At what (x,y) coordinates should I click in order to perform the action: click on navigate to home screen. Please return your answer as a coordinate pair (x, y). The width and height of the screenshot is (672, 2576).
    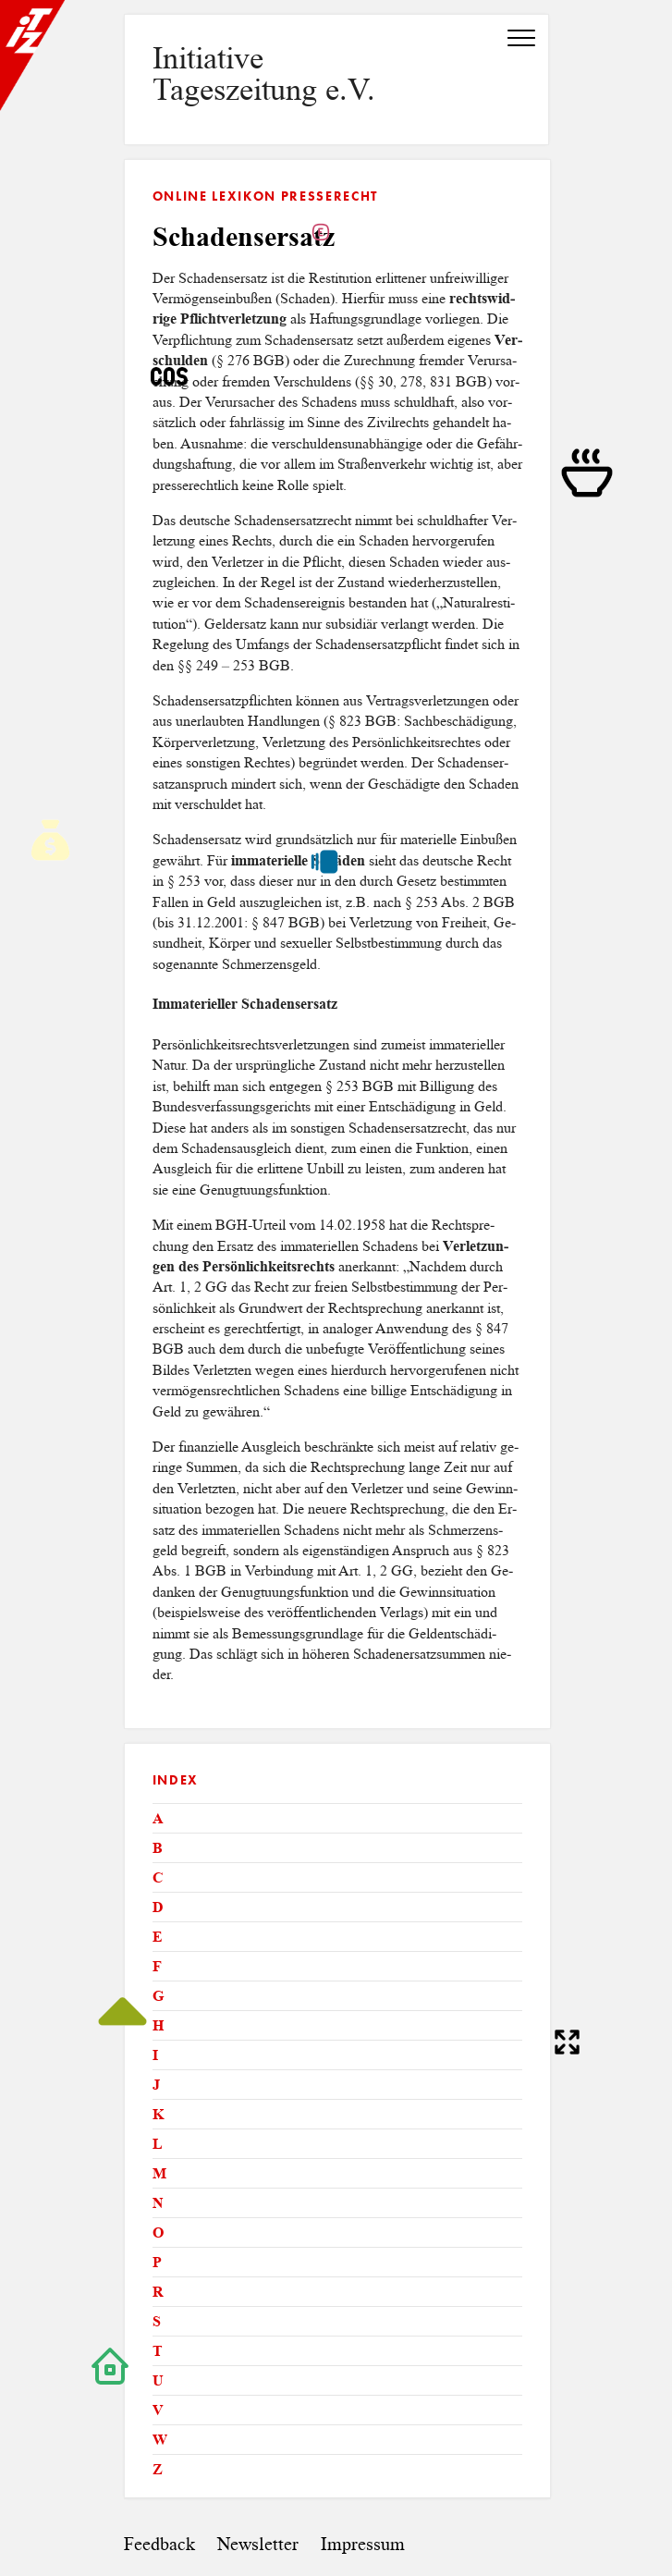
    Looking at the image, I should click on (110, 2366).